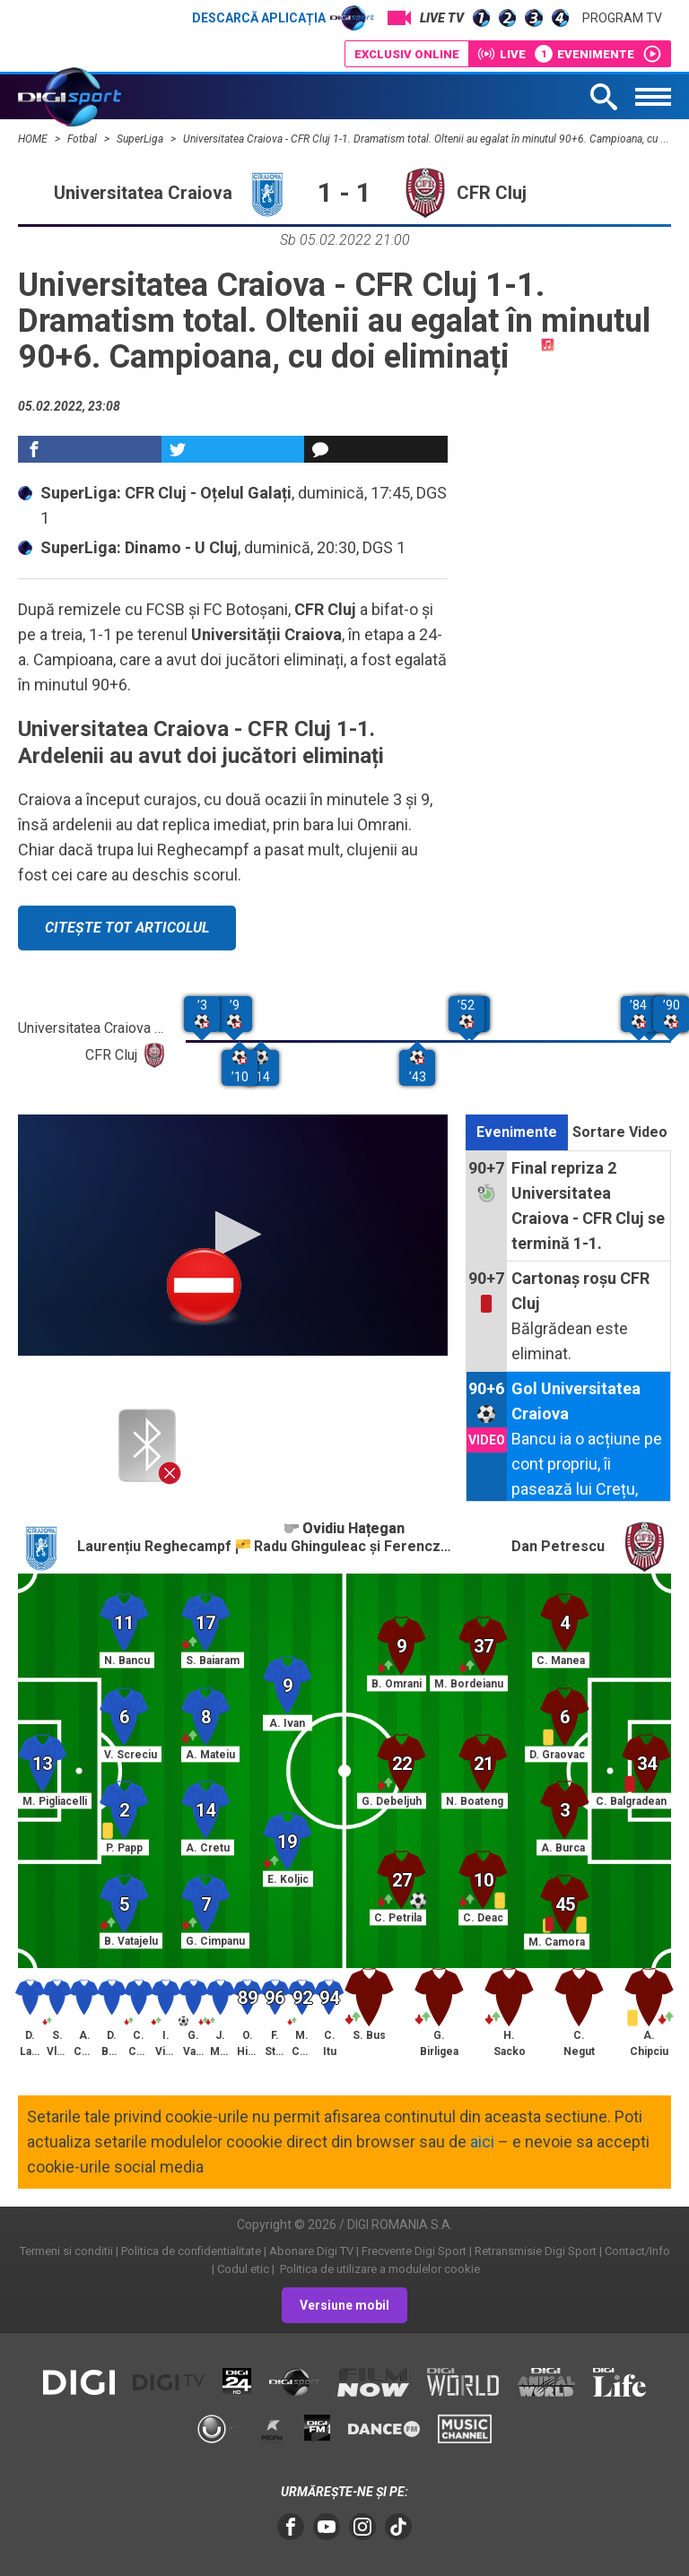 This screenshot has height=2576, width=689. What do you see at coordinates (205, 1286) in the screenshot?
I see `indicates an error or critical issue has occurred` at bounding box center [205, 1286].